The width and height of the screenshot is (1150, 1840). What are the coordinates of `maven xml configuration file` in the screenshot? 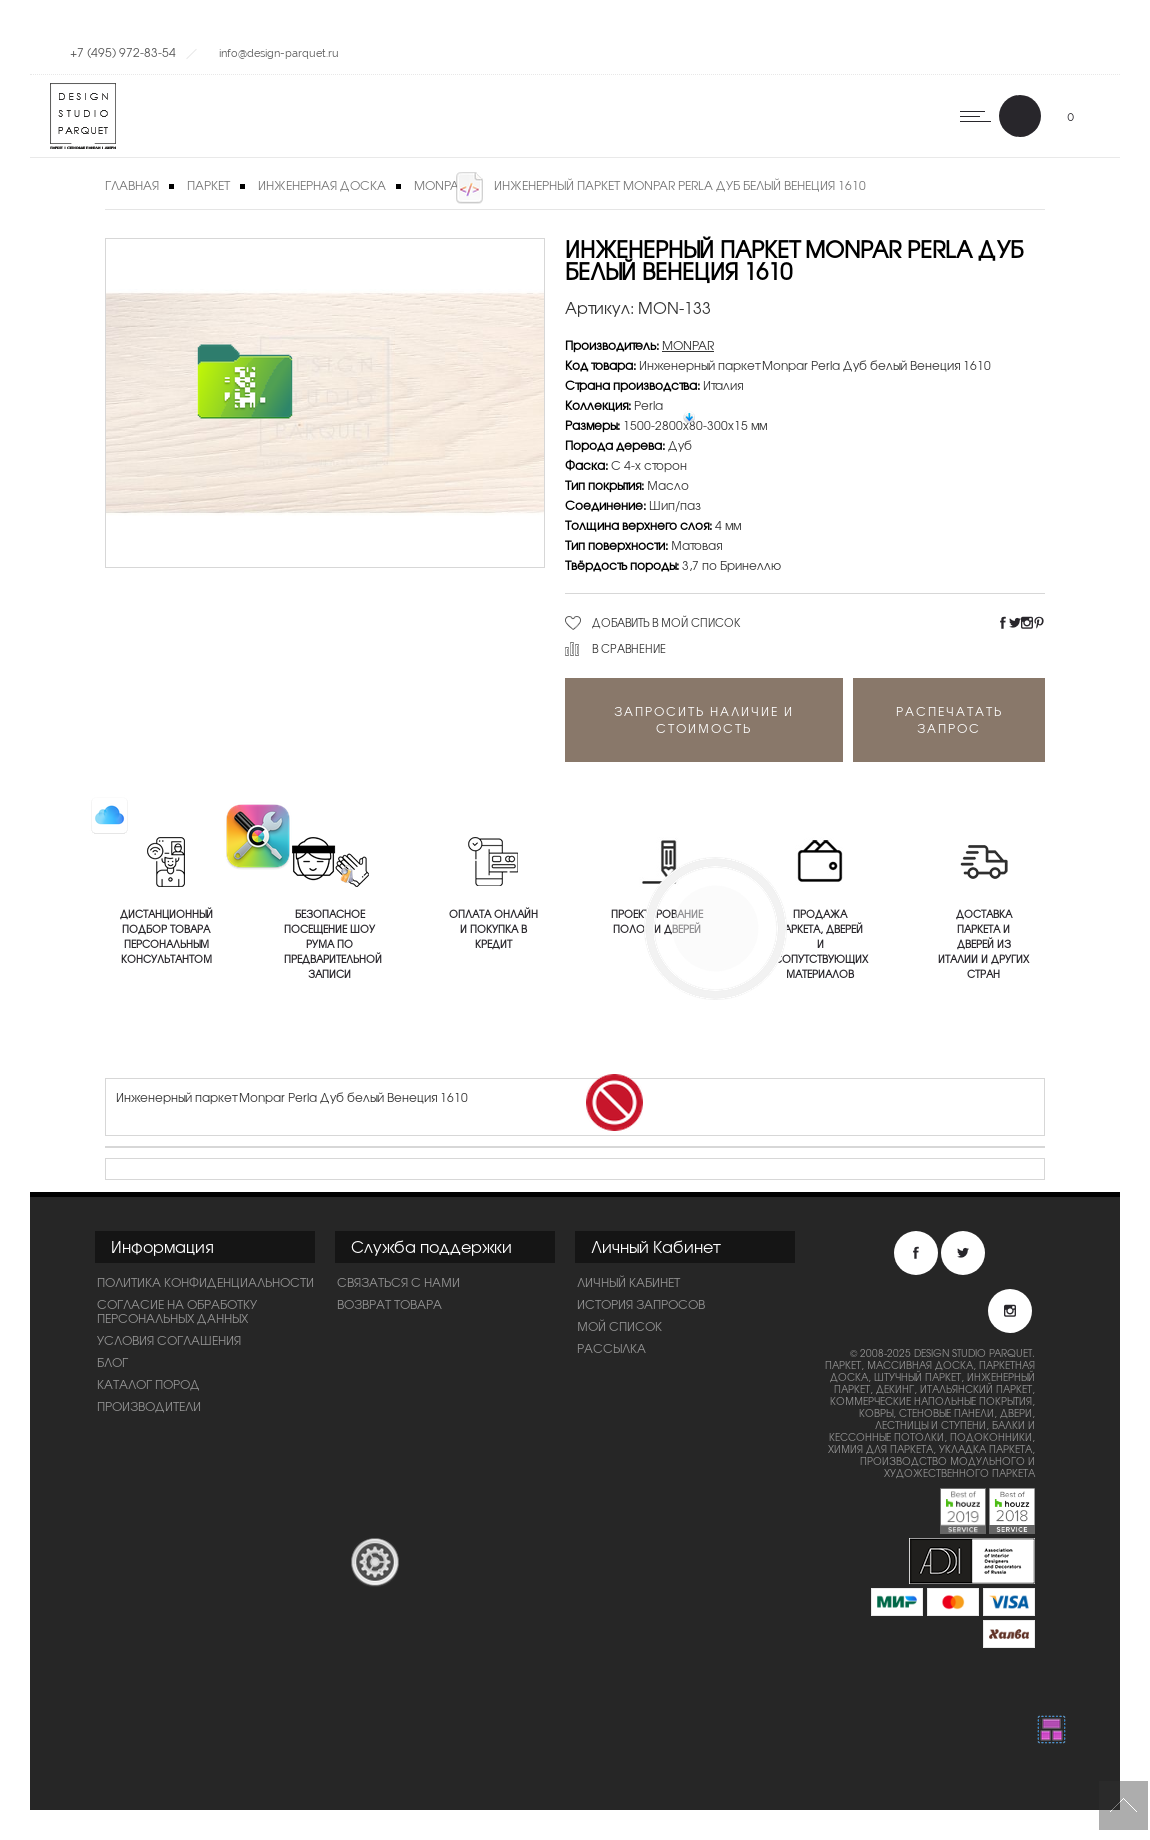 It's located at (469, 187).